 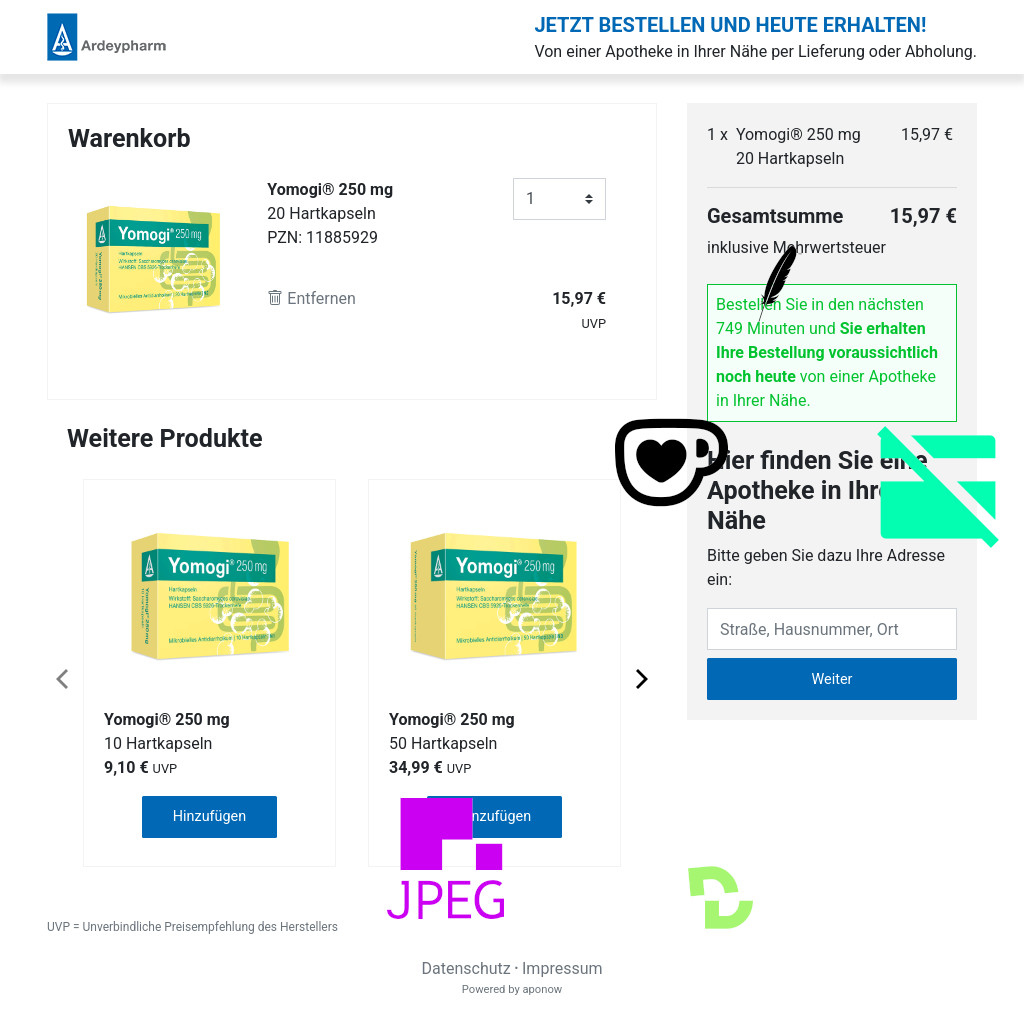 I want to click on no credit card required, so click(x=938, y=487).